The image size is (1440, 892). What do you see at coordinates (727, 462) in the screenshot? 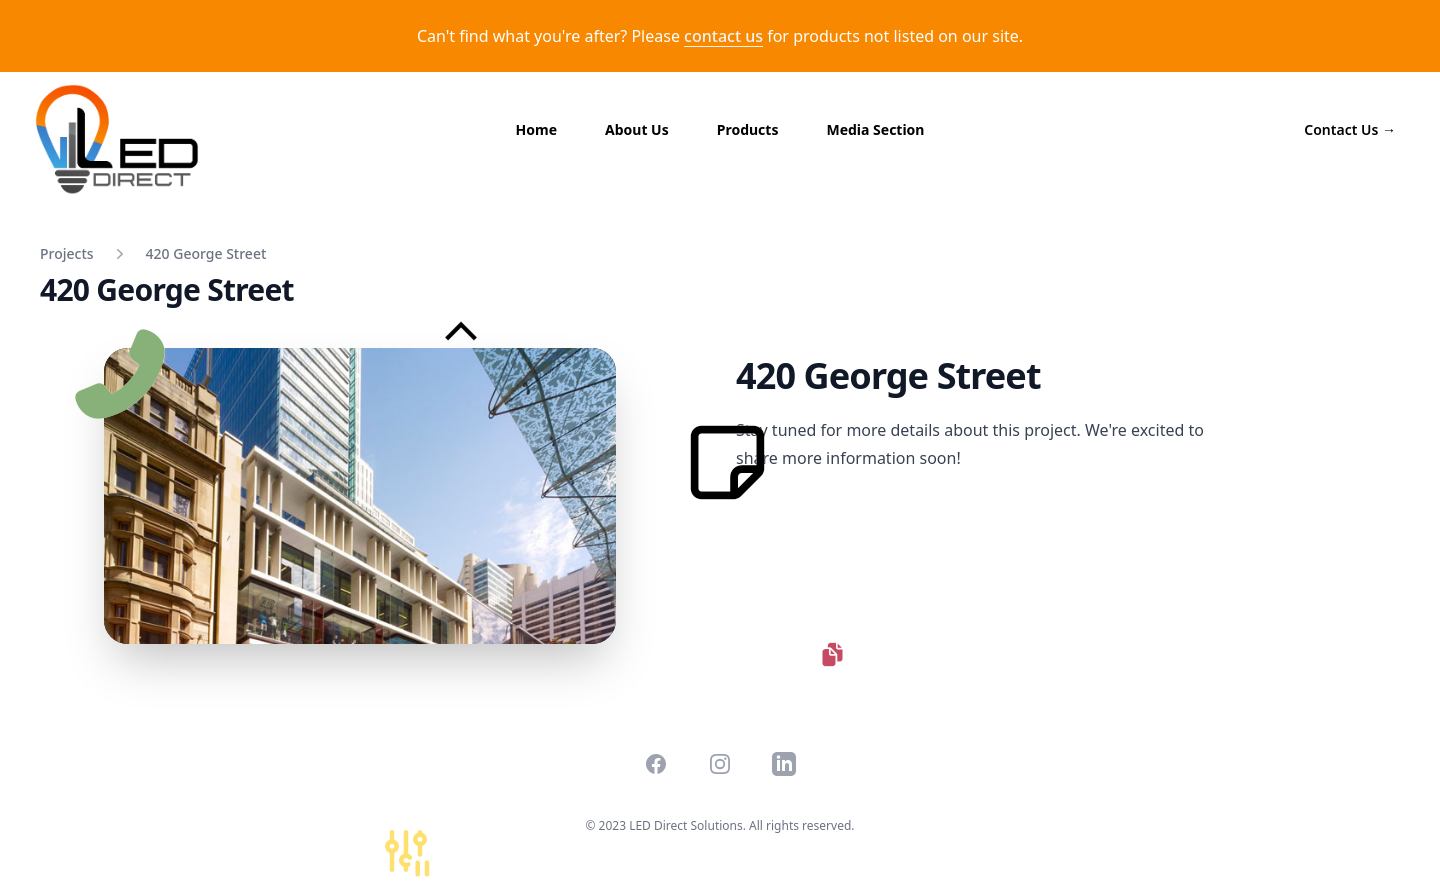
I see `create a new note` at bounding box center [727, 462].